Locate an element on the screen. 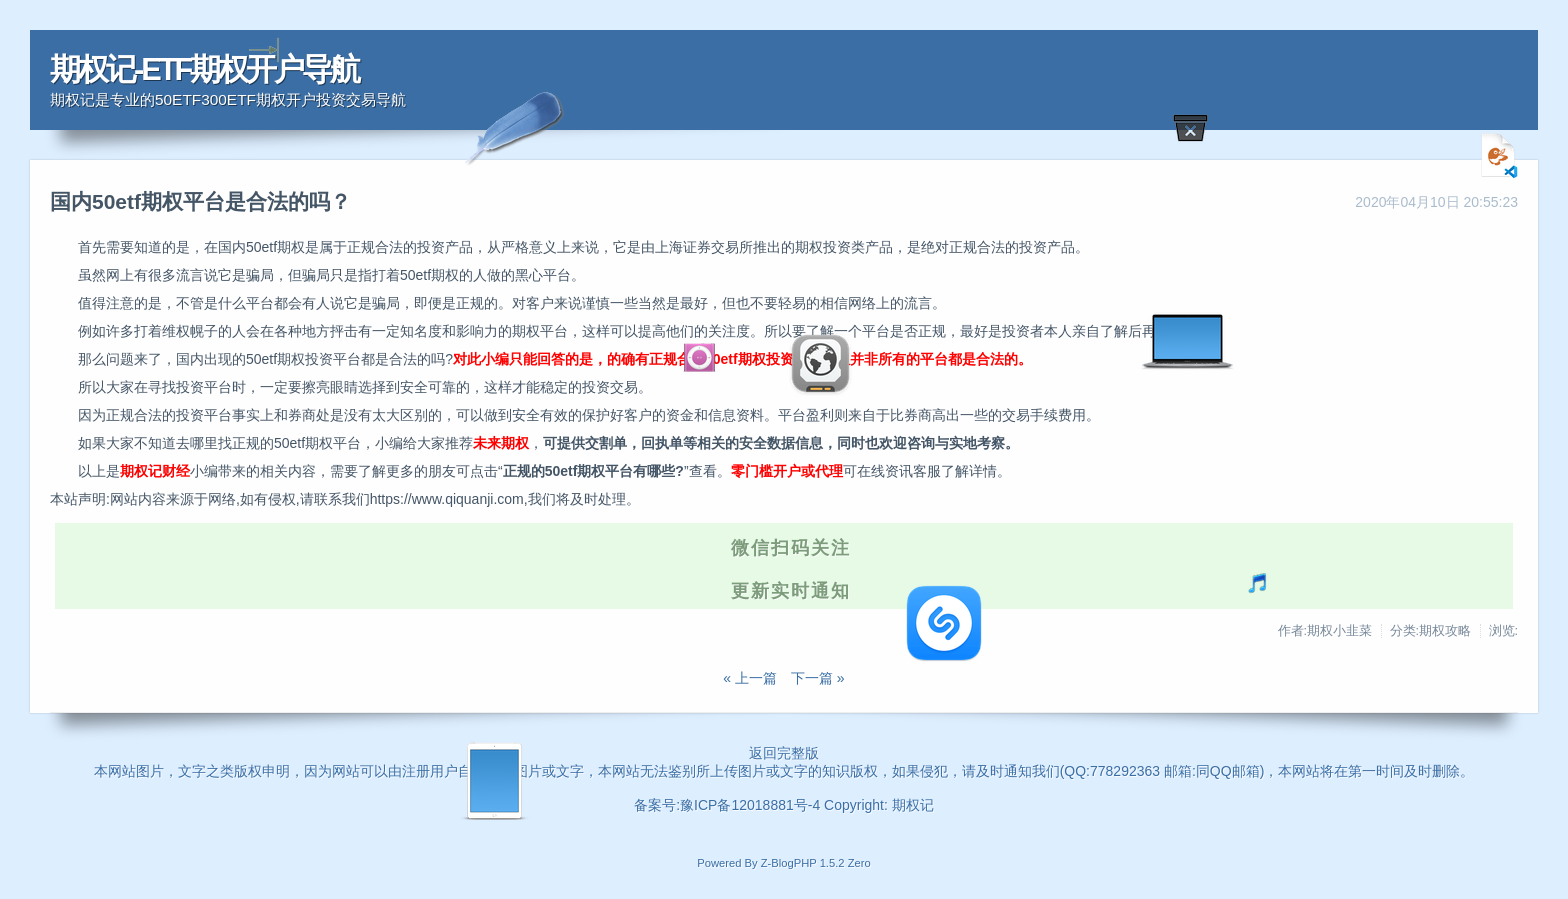 This screenshot has height=899, width=1568. launch the Tk GUI toolkit framework is located at coordinates (515, 127).